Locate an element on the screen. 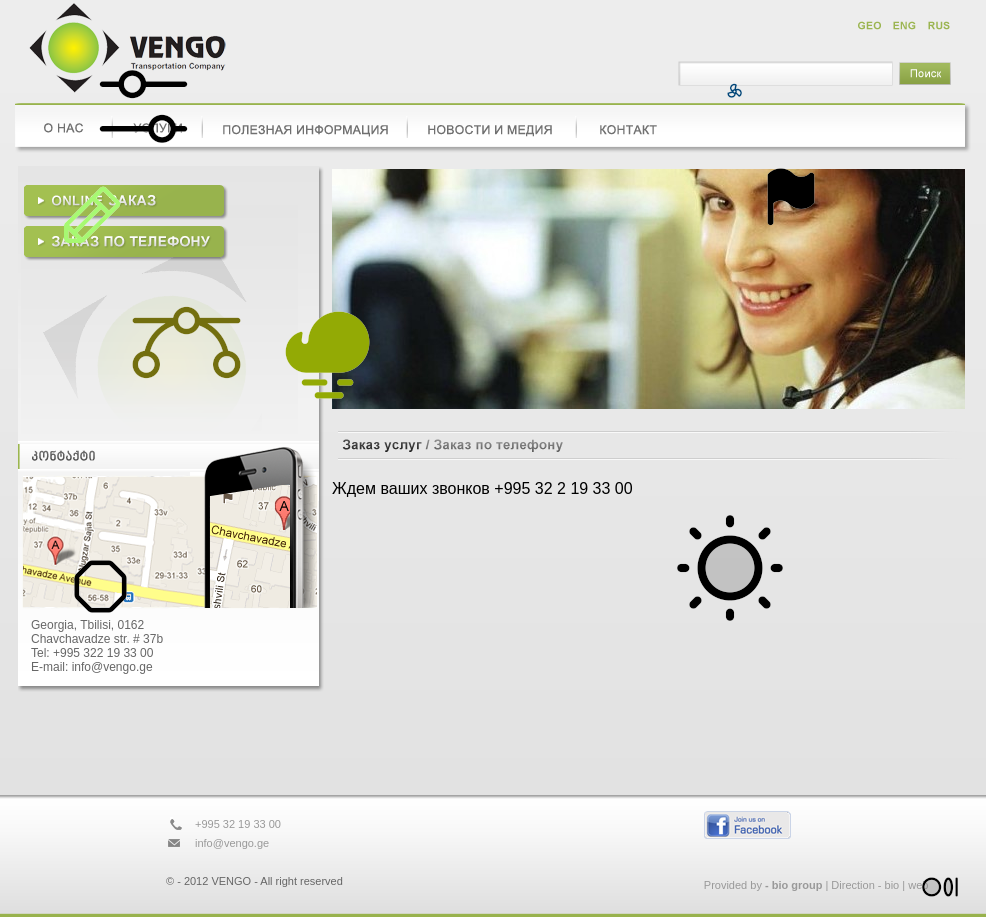 This screenshot has height=917, width=986. edit vector path or bezier curve is located at coordinates (186, 342).